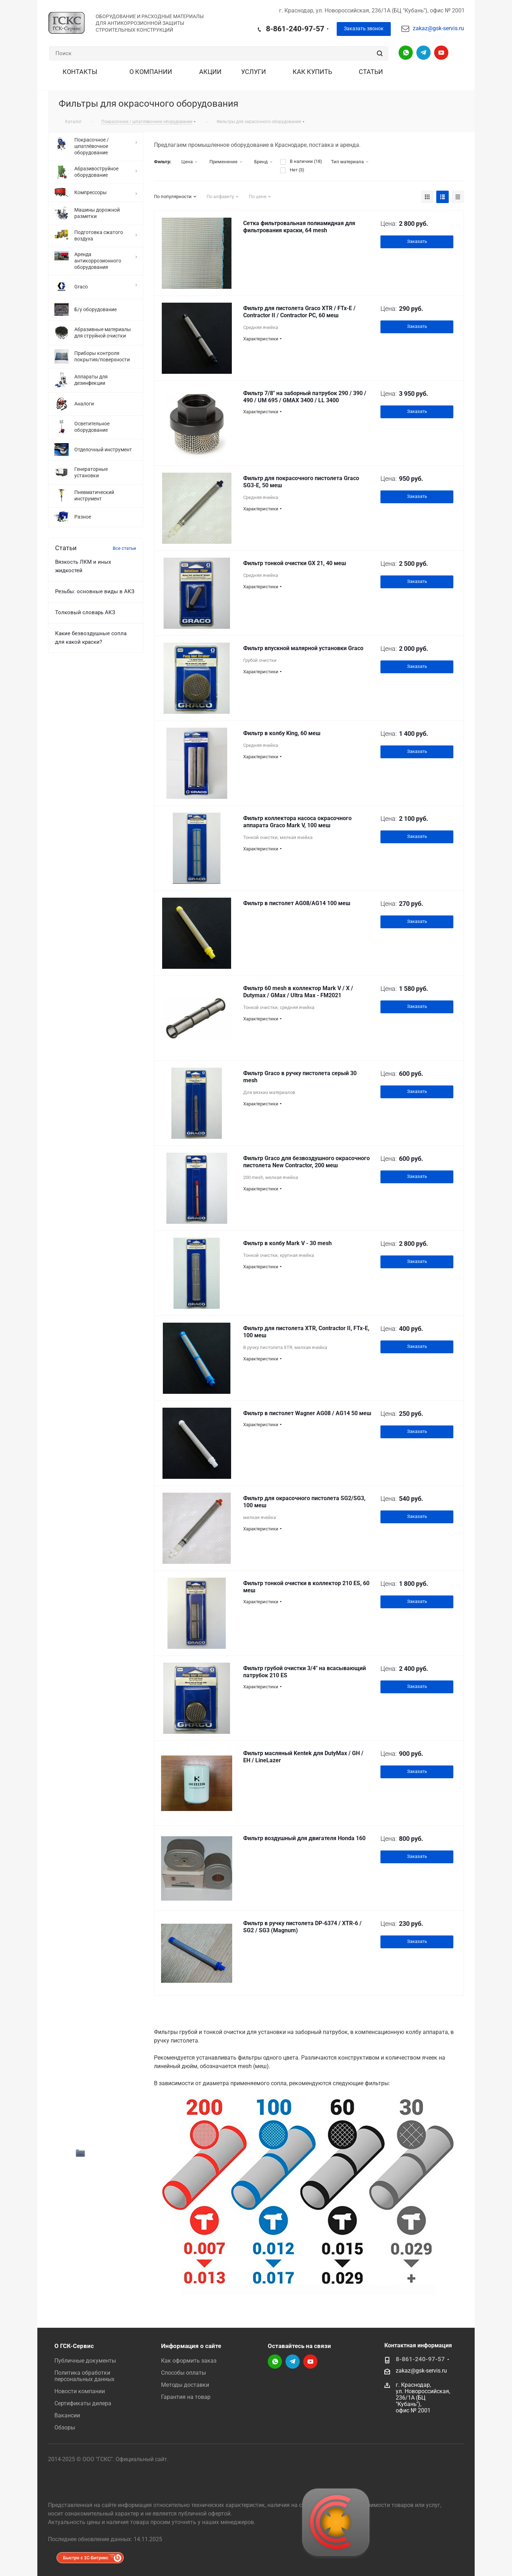 The image size is (512, 2576). Describe the element at coordinates (336, 2522) in the screenshot. I see `launch OpenRA Command & Conquer game` at that location.